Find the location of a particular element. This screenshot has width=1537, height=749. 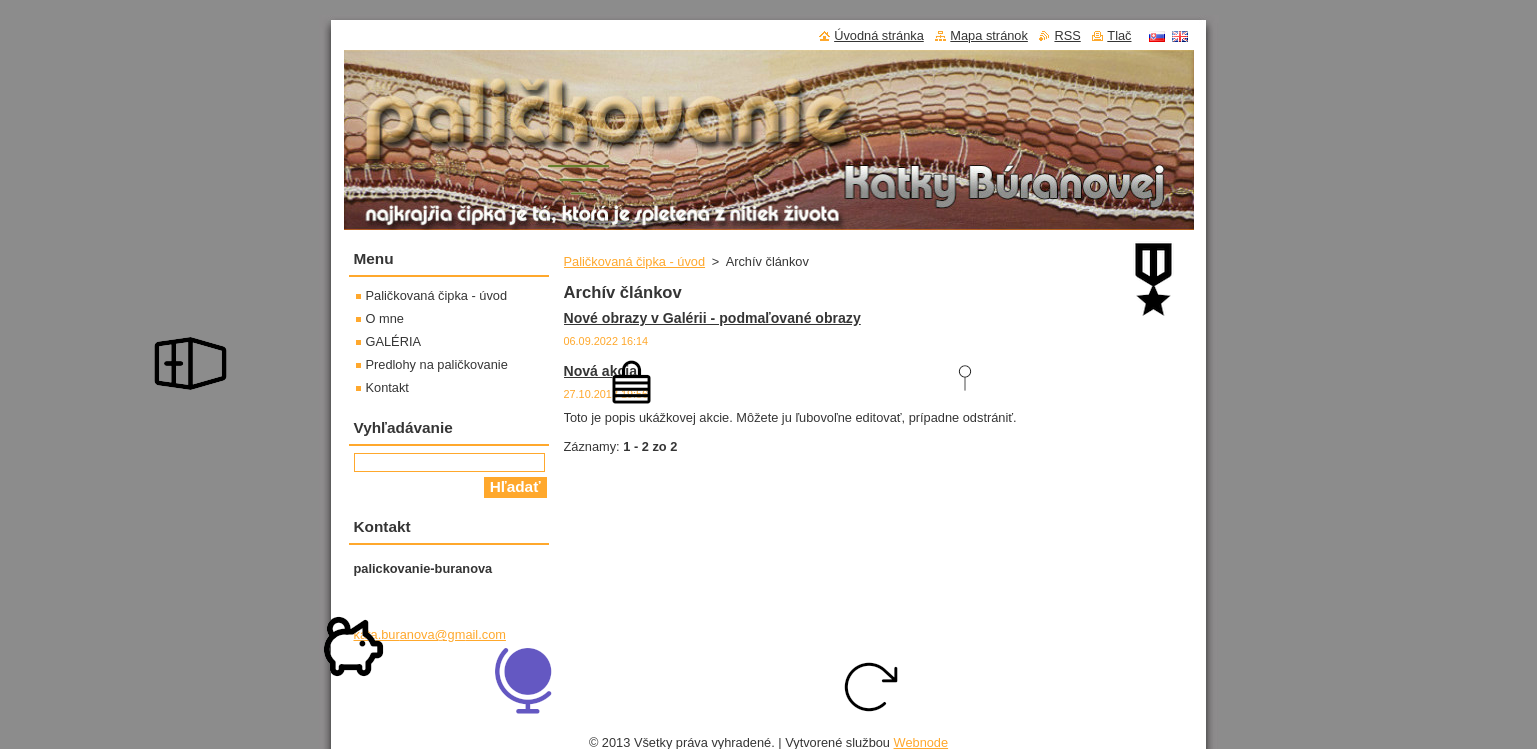

view achievements or awards is located at coordinates (1153, 279).